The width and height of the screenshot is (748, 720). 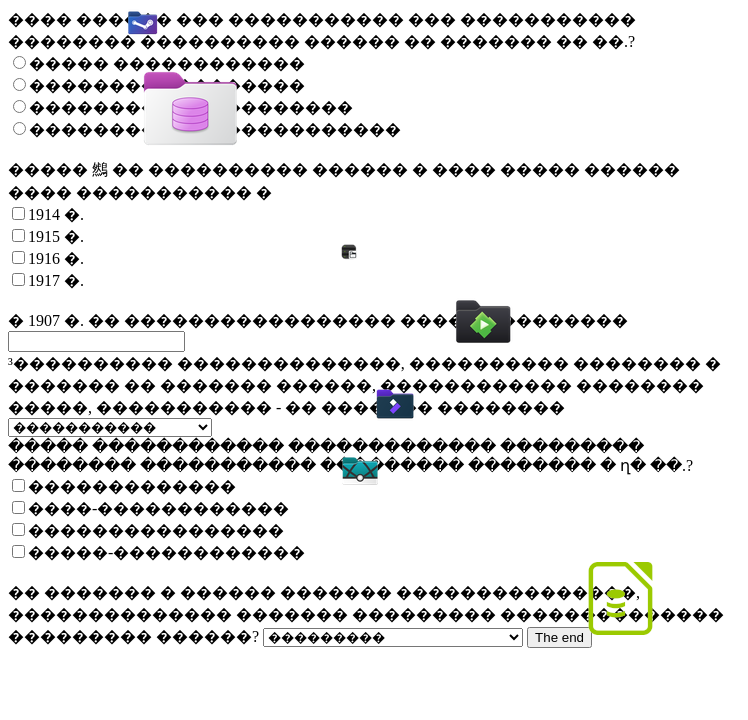 What do you see at coordinates (142, 23) in the screenshot?
I see `open your steam games folder` at bounding box center [142, 23].